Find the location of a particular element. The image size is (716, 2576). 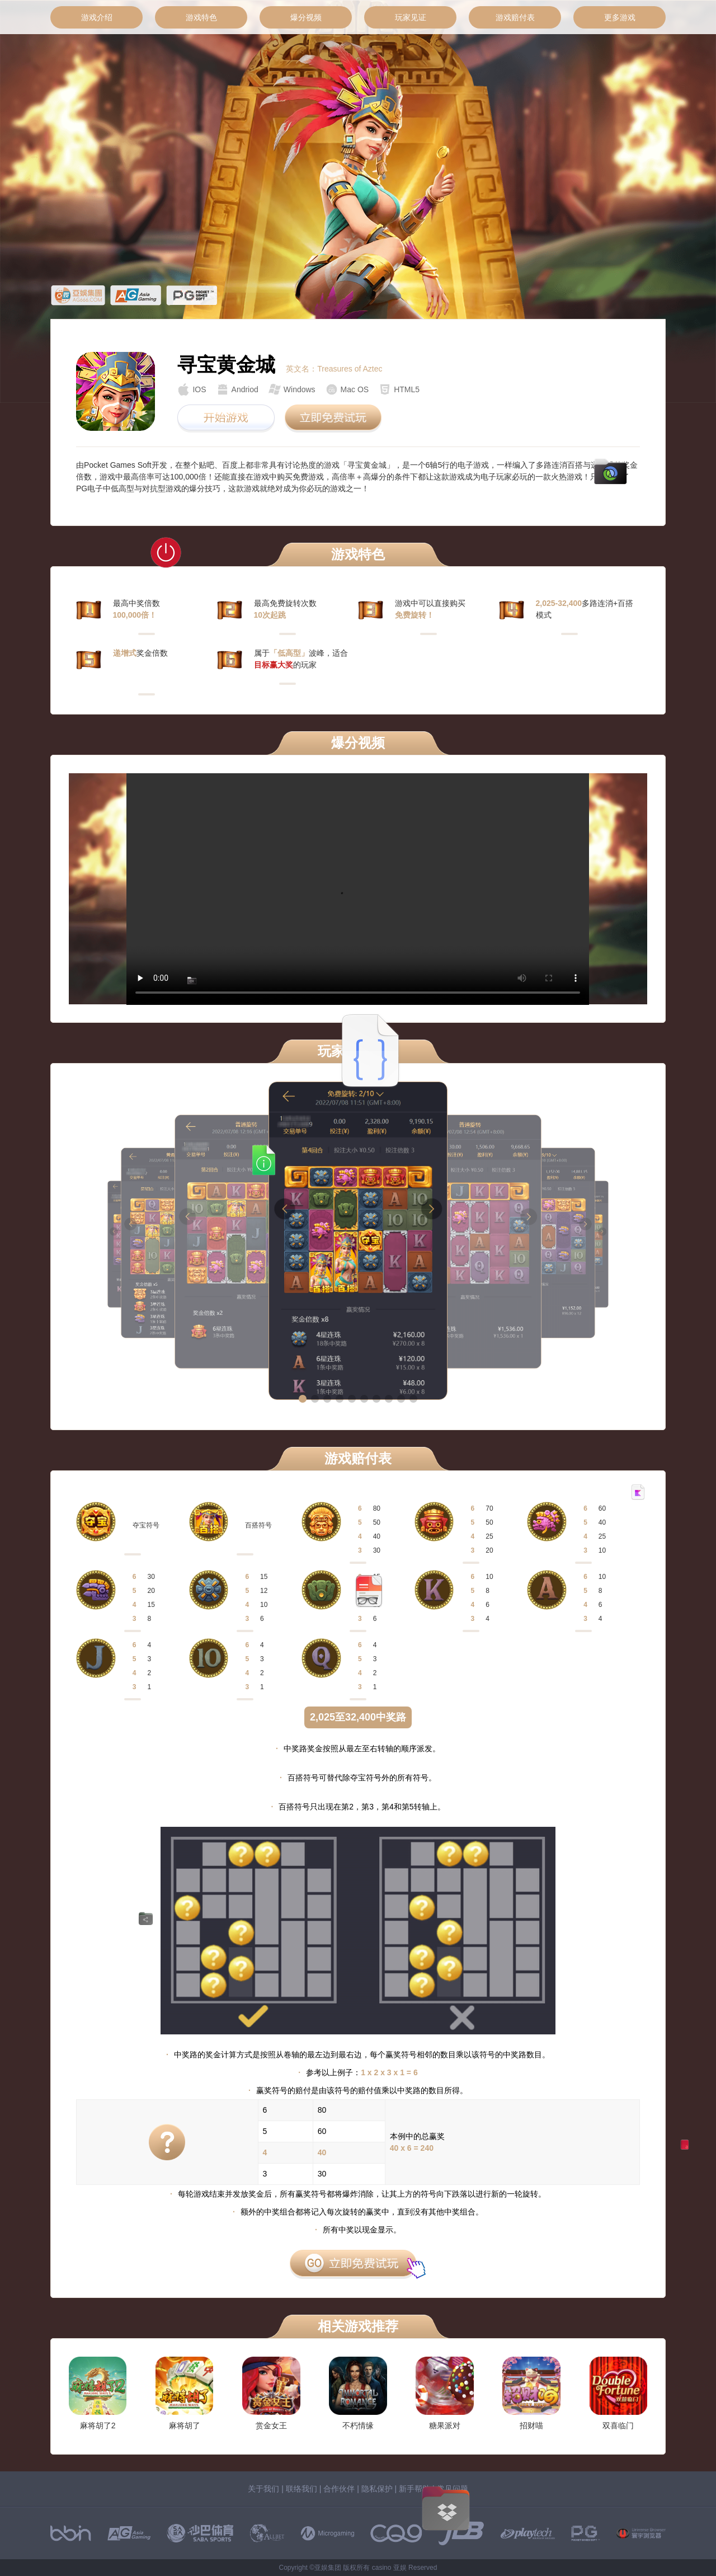

a compiled html help file (.chm) is located at coordinates (263, 1160).